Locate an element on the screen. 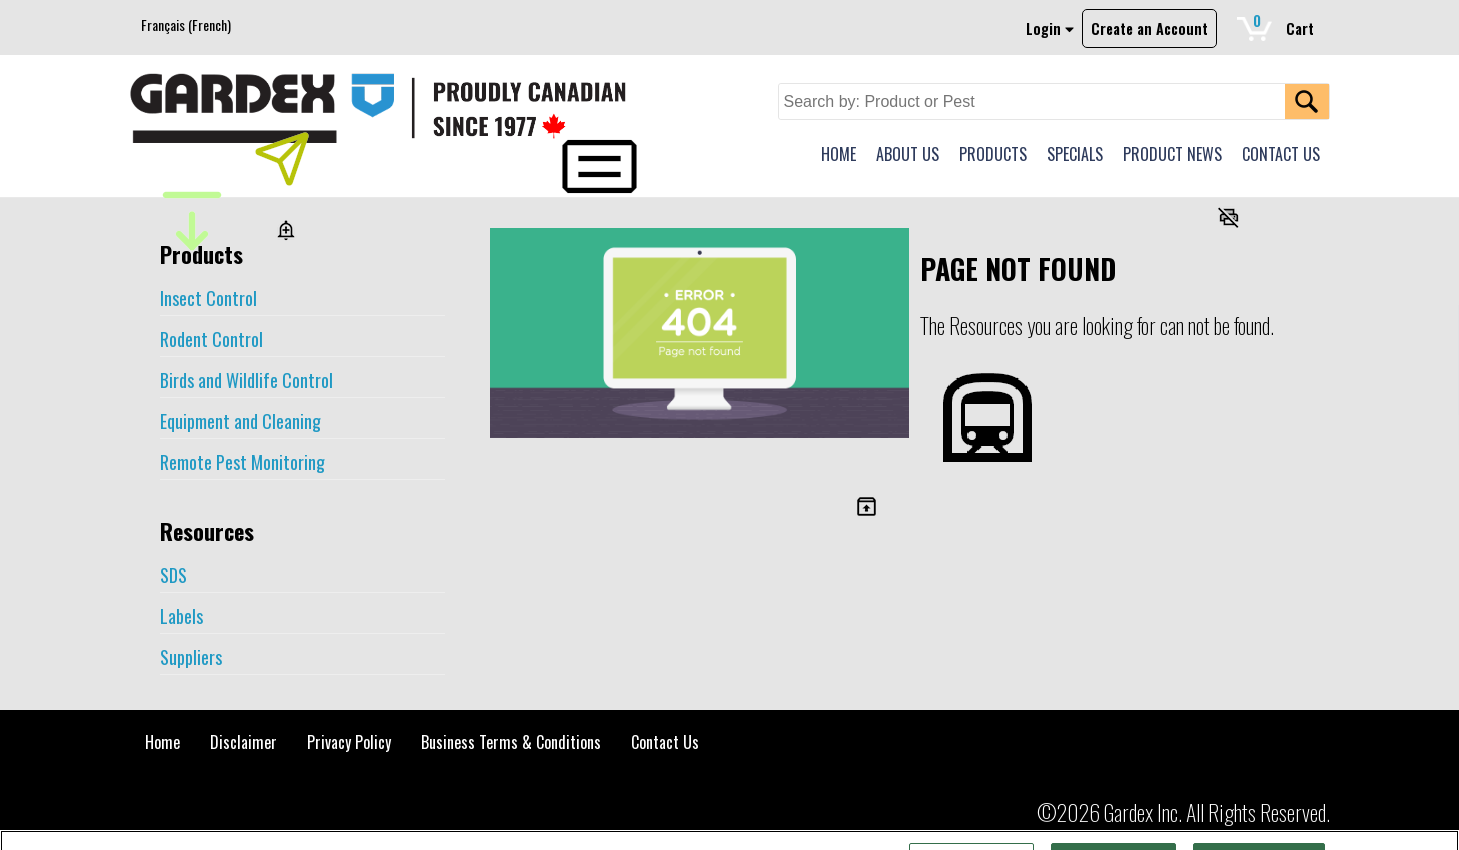 The width and height of the screenshot is (1459, 850). view subway or metro transit options is located at coordinates (987, 417).